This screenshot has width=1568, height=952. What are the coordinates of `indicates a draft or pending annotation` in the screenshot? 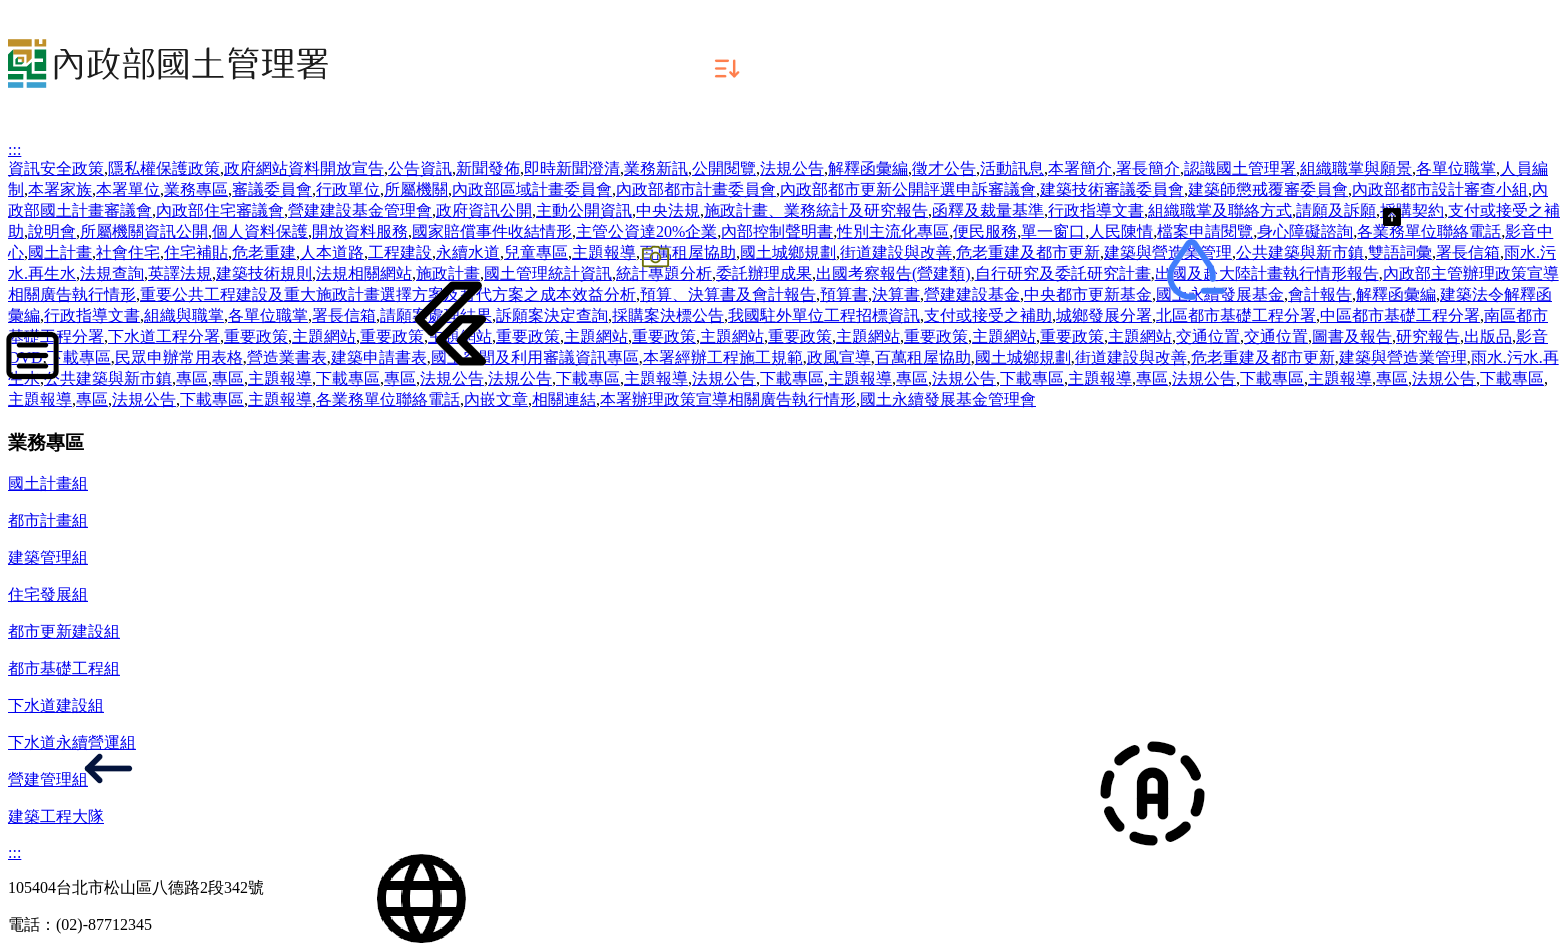 It's located at (1152, 793).